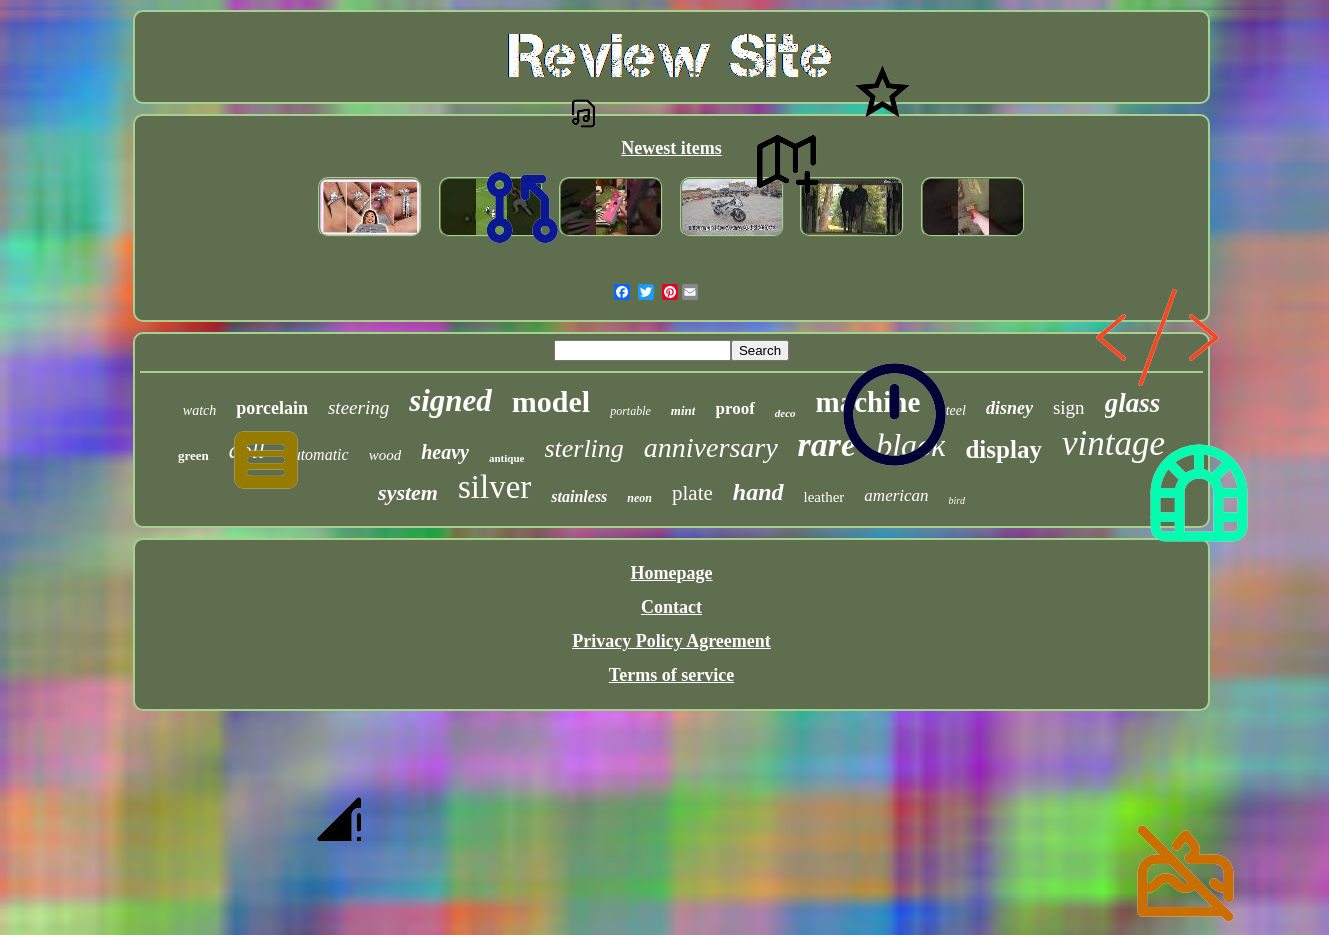  I want to click on indicates full cellular signal but no internet connection, so click(337, 817).